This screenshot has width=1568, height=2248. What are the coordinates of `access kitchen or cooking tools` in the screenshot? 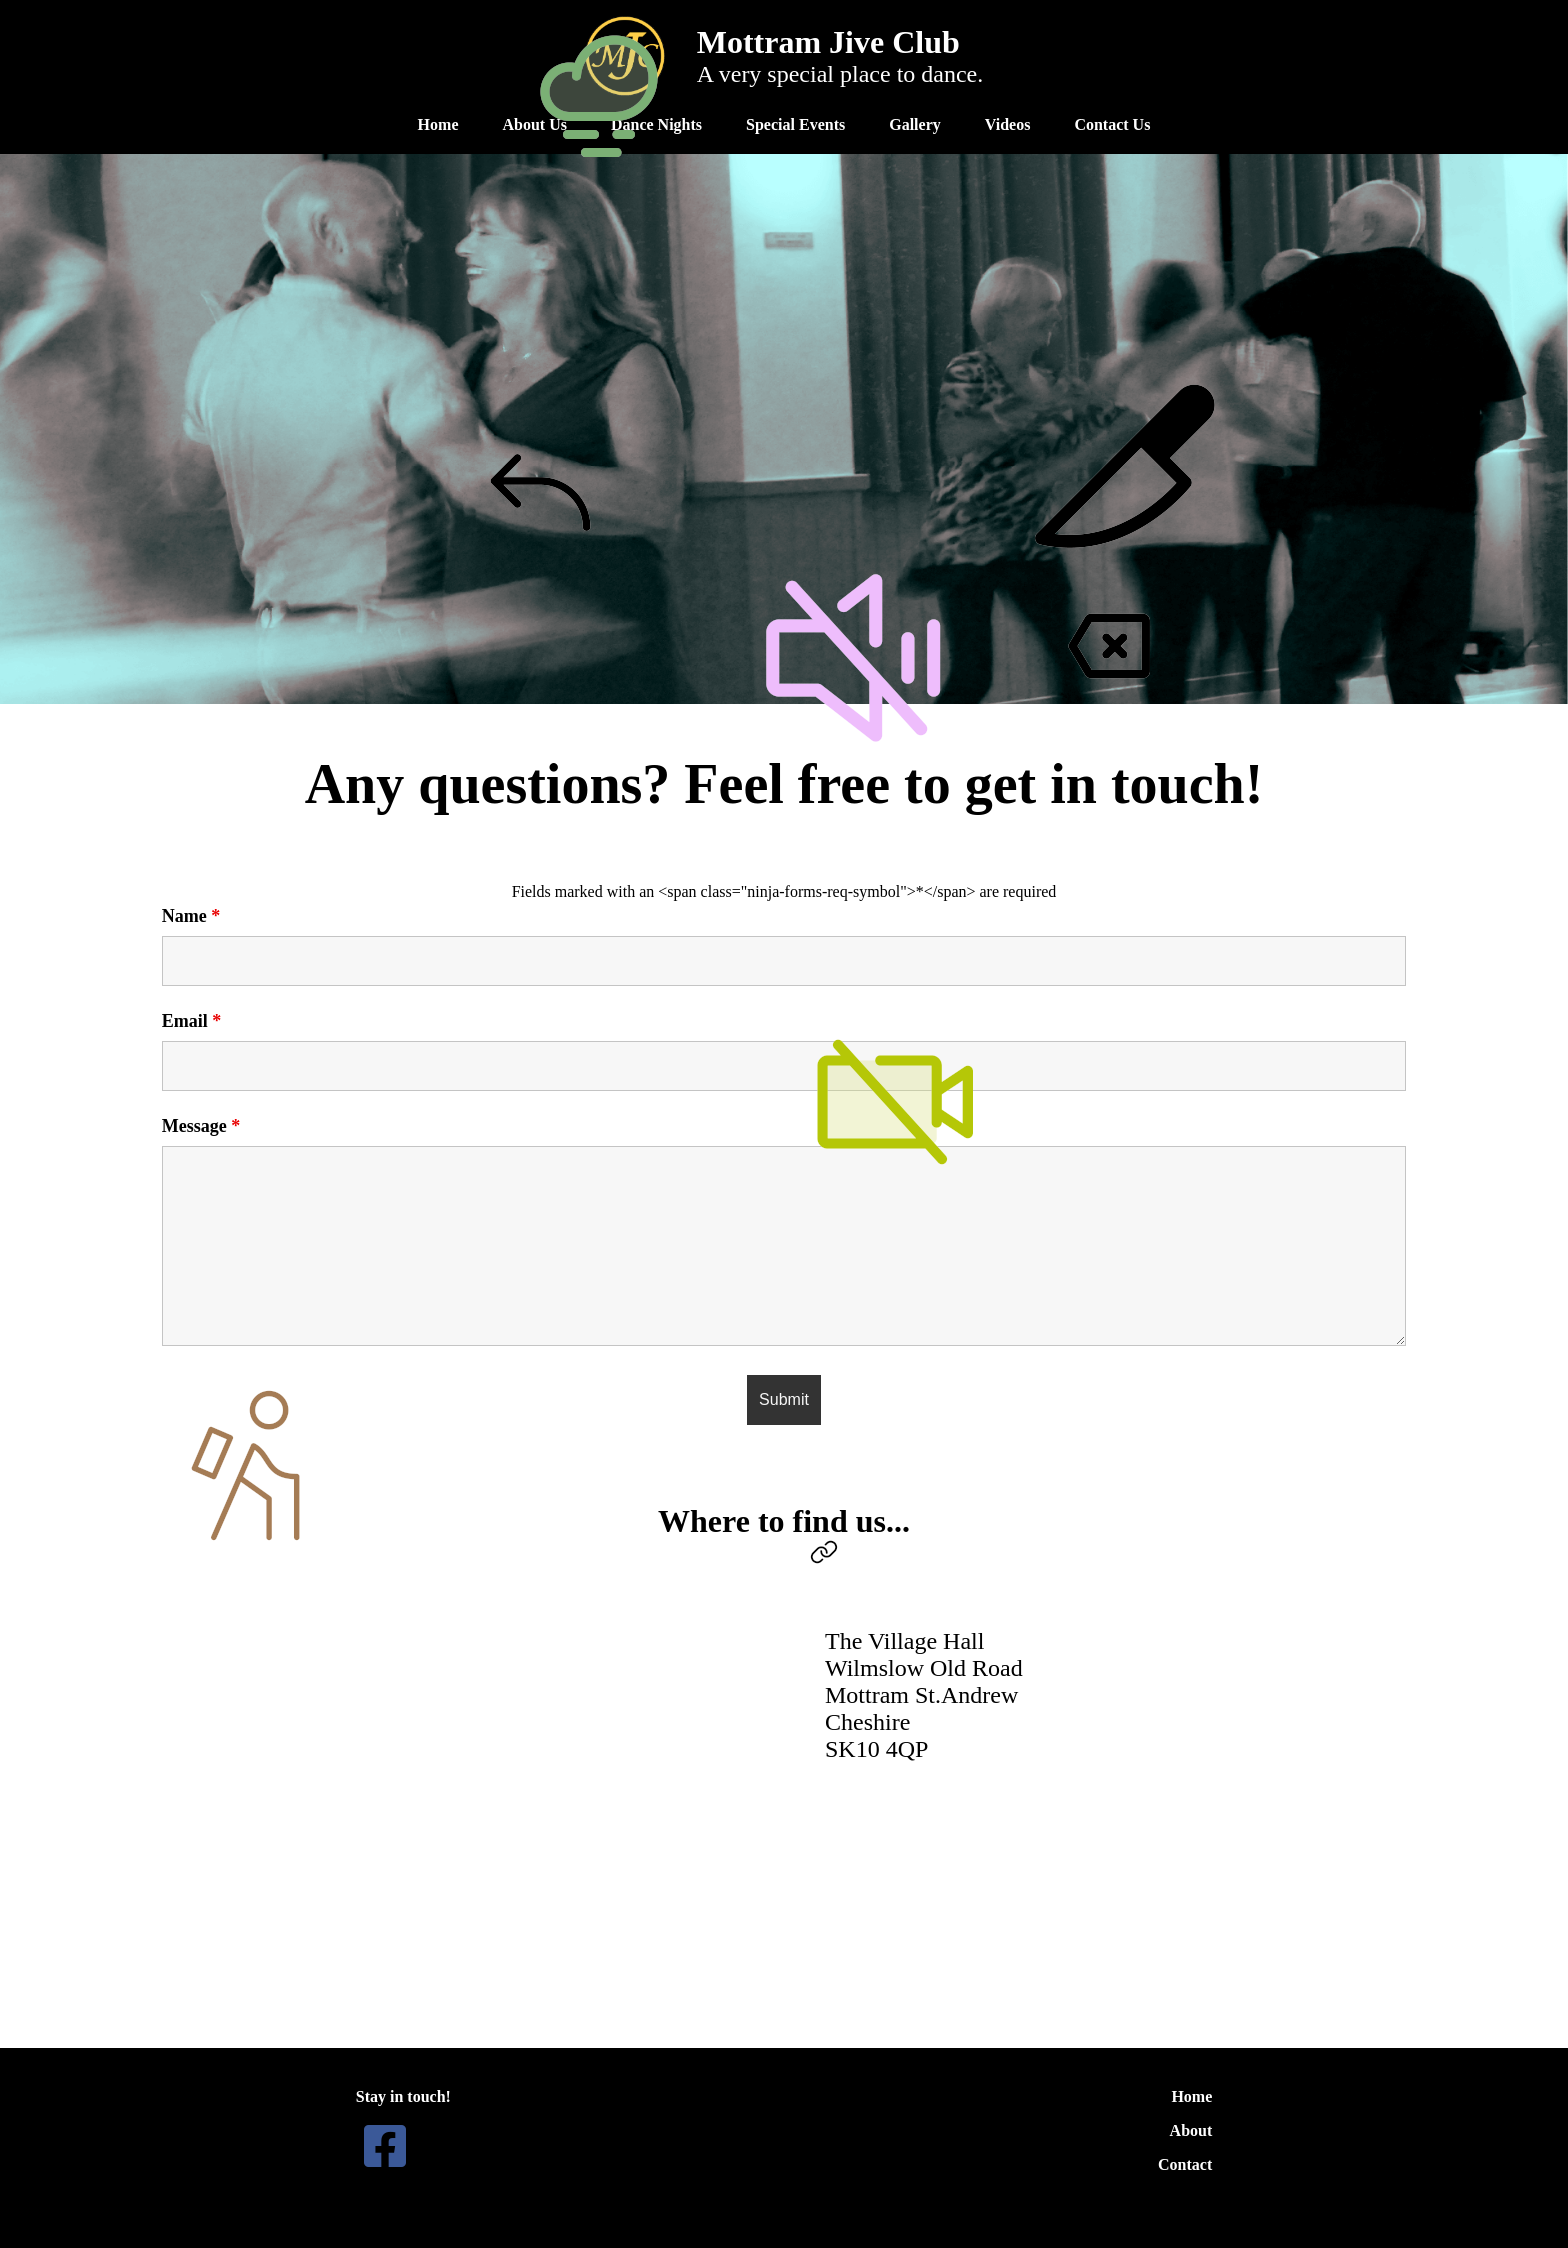 It's located at (1126, 469).